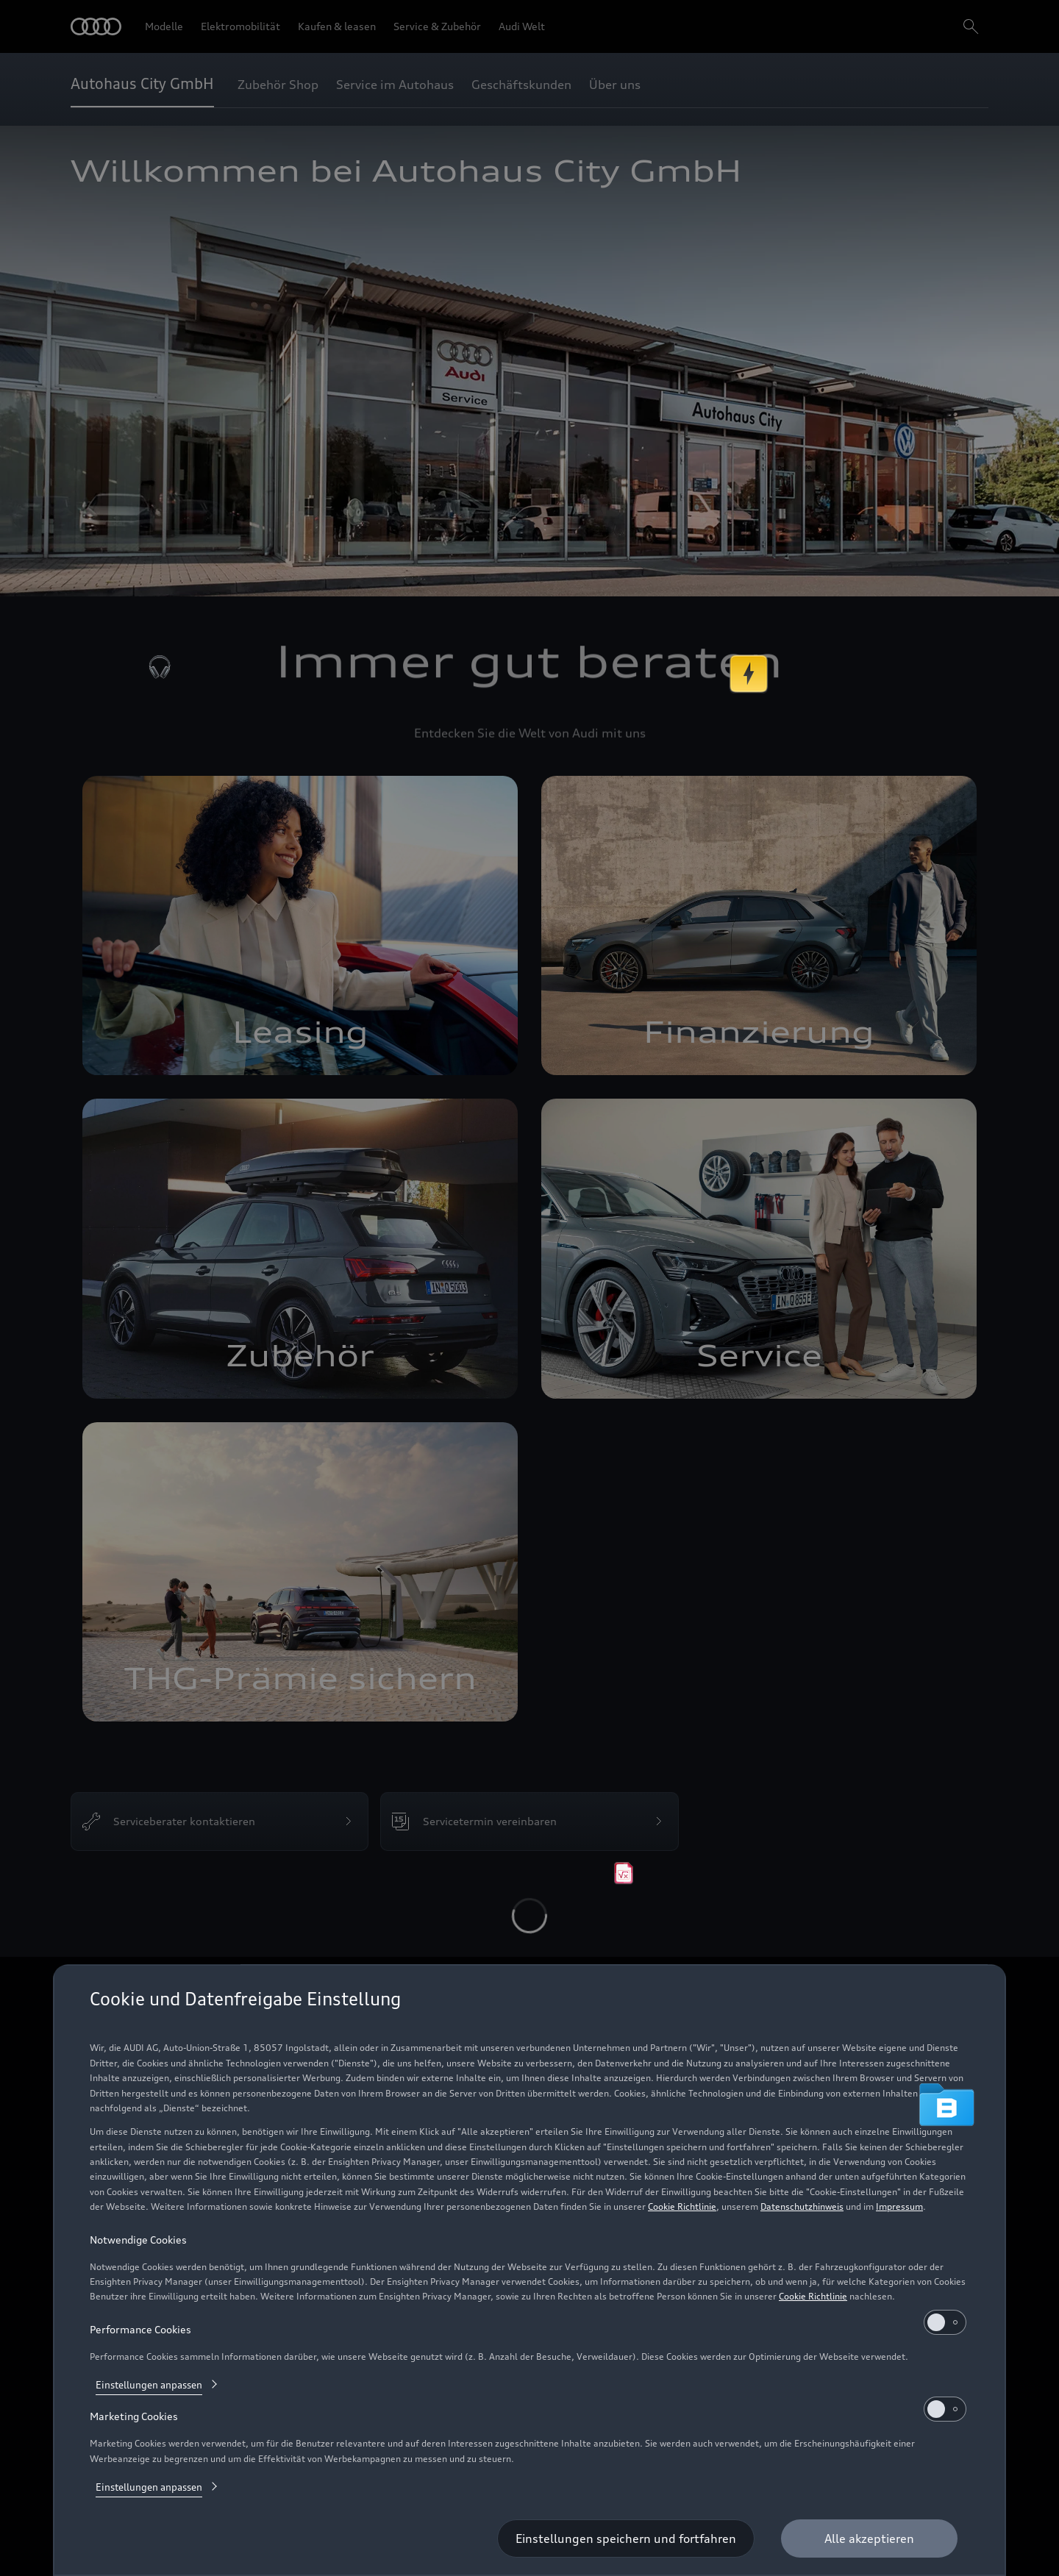  What do you see at coordinates (946, 2106) in the screenshot?
I see `open quixel bridge assets folder` at bounding box center [946, 2106].